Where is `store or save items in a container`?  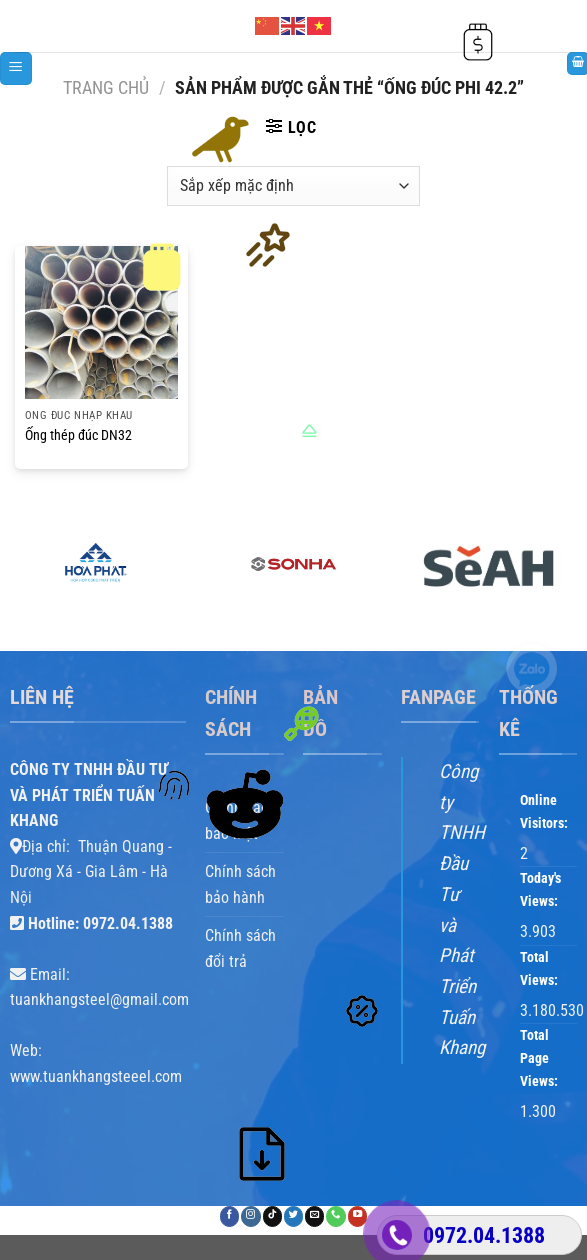 store or save items in a container is located at coordinates (162, 267).